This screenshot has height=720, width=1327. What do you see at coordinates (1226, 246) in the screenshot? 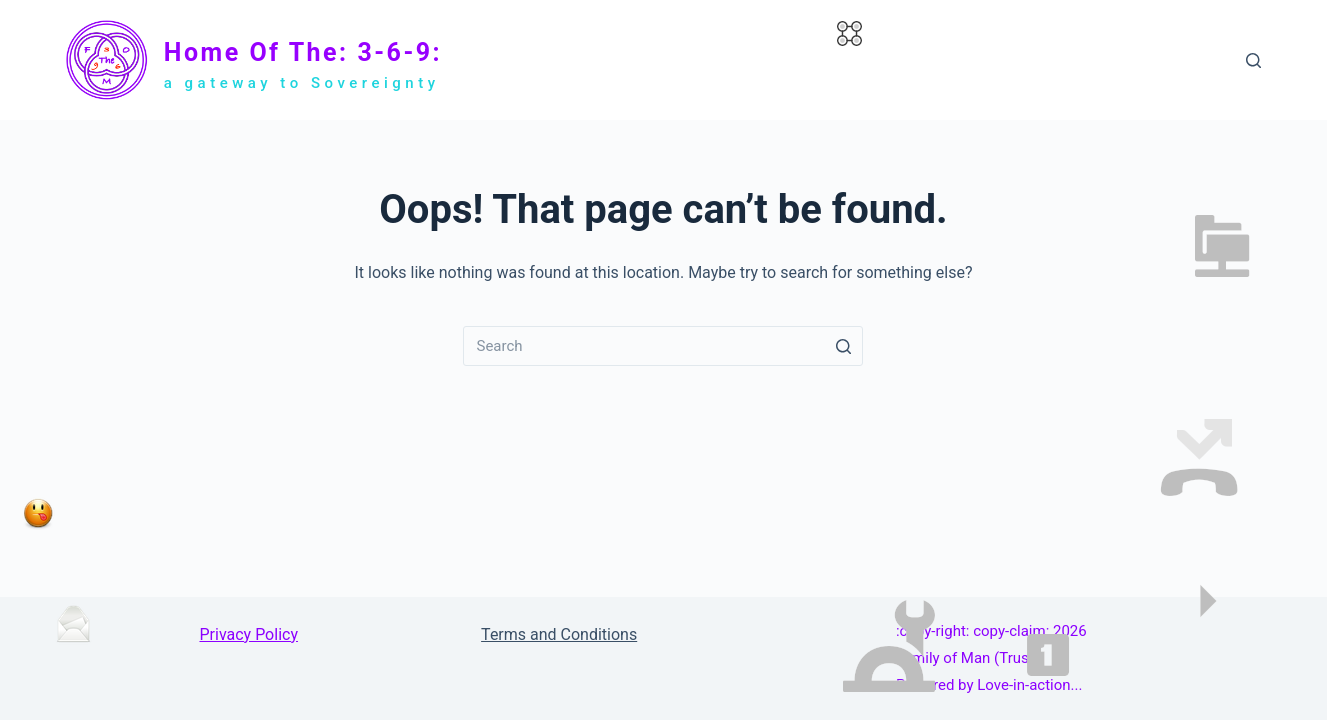
I see `access a remote or network folder` at bounding box center [1226, 246].